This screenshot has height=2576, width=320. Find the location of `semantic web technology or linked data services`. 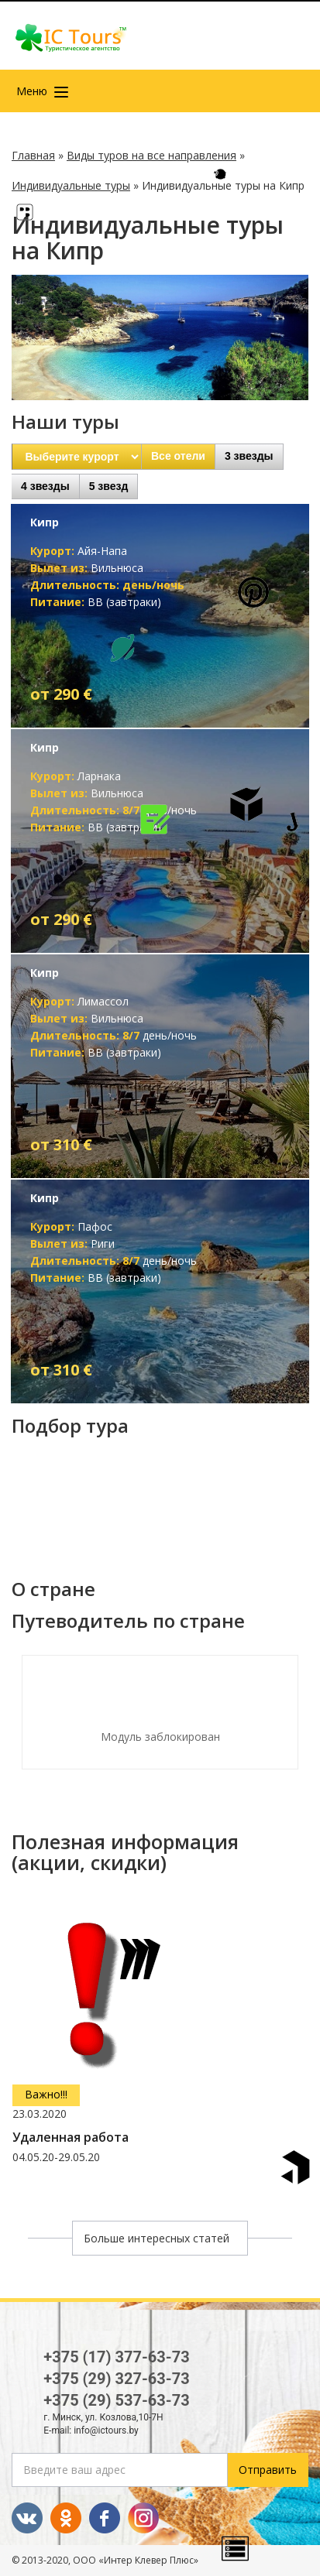

semantic web technology or linked data services is located at coordinates (246, 803).